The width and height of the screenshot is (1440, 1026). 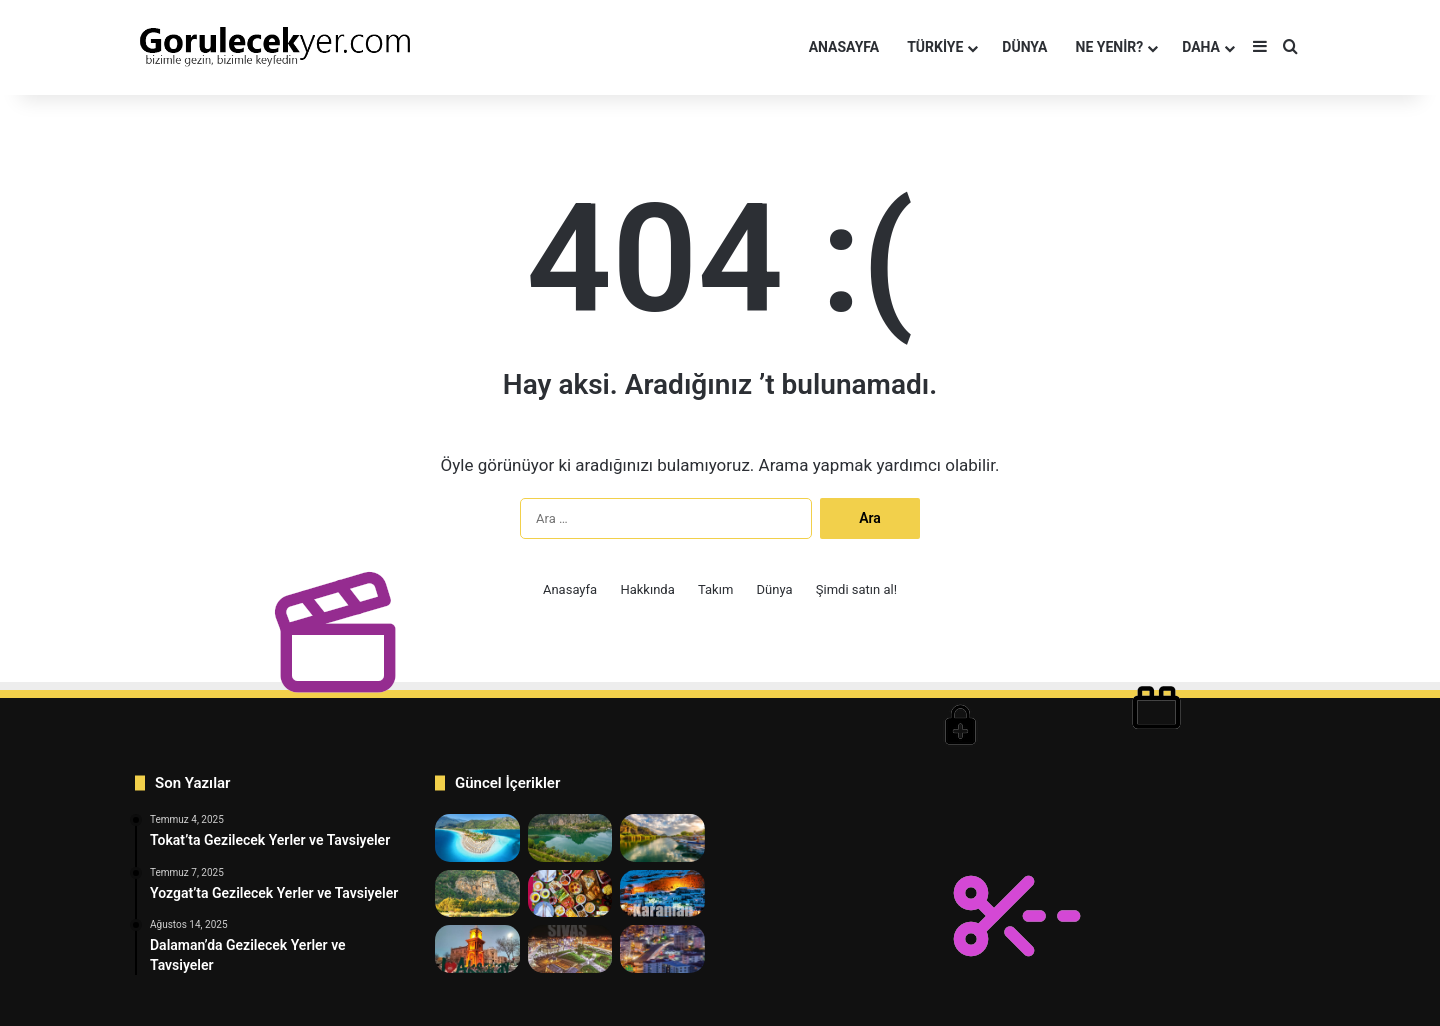 I want to click on access video or movie content, so click(x=338, y=635).